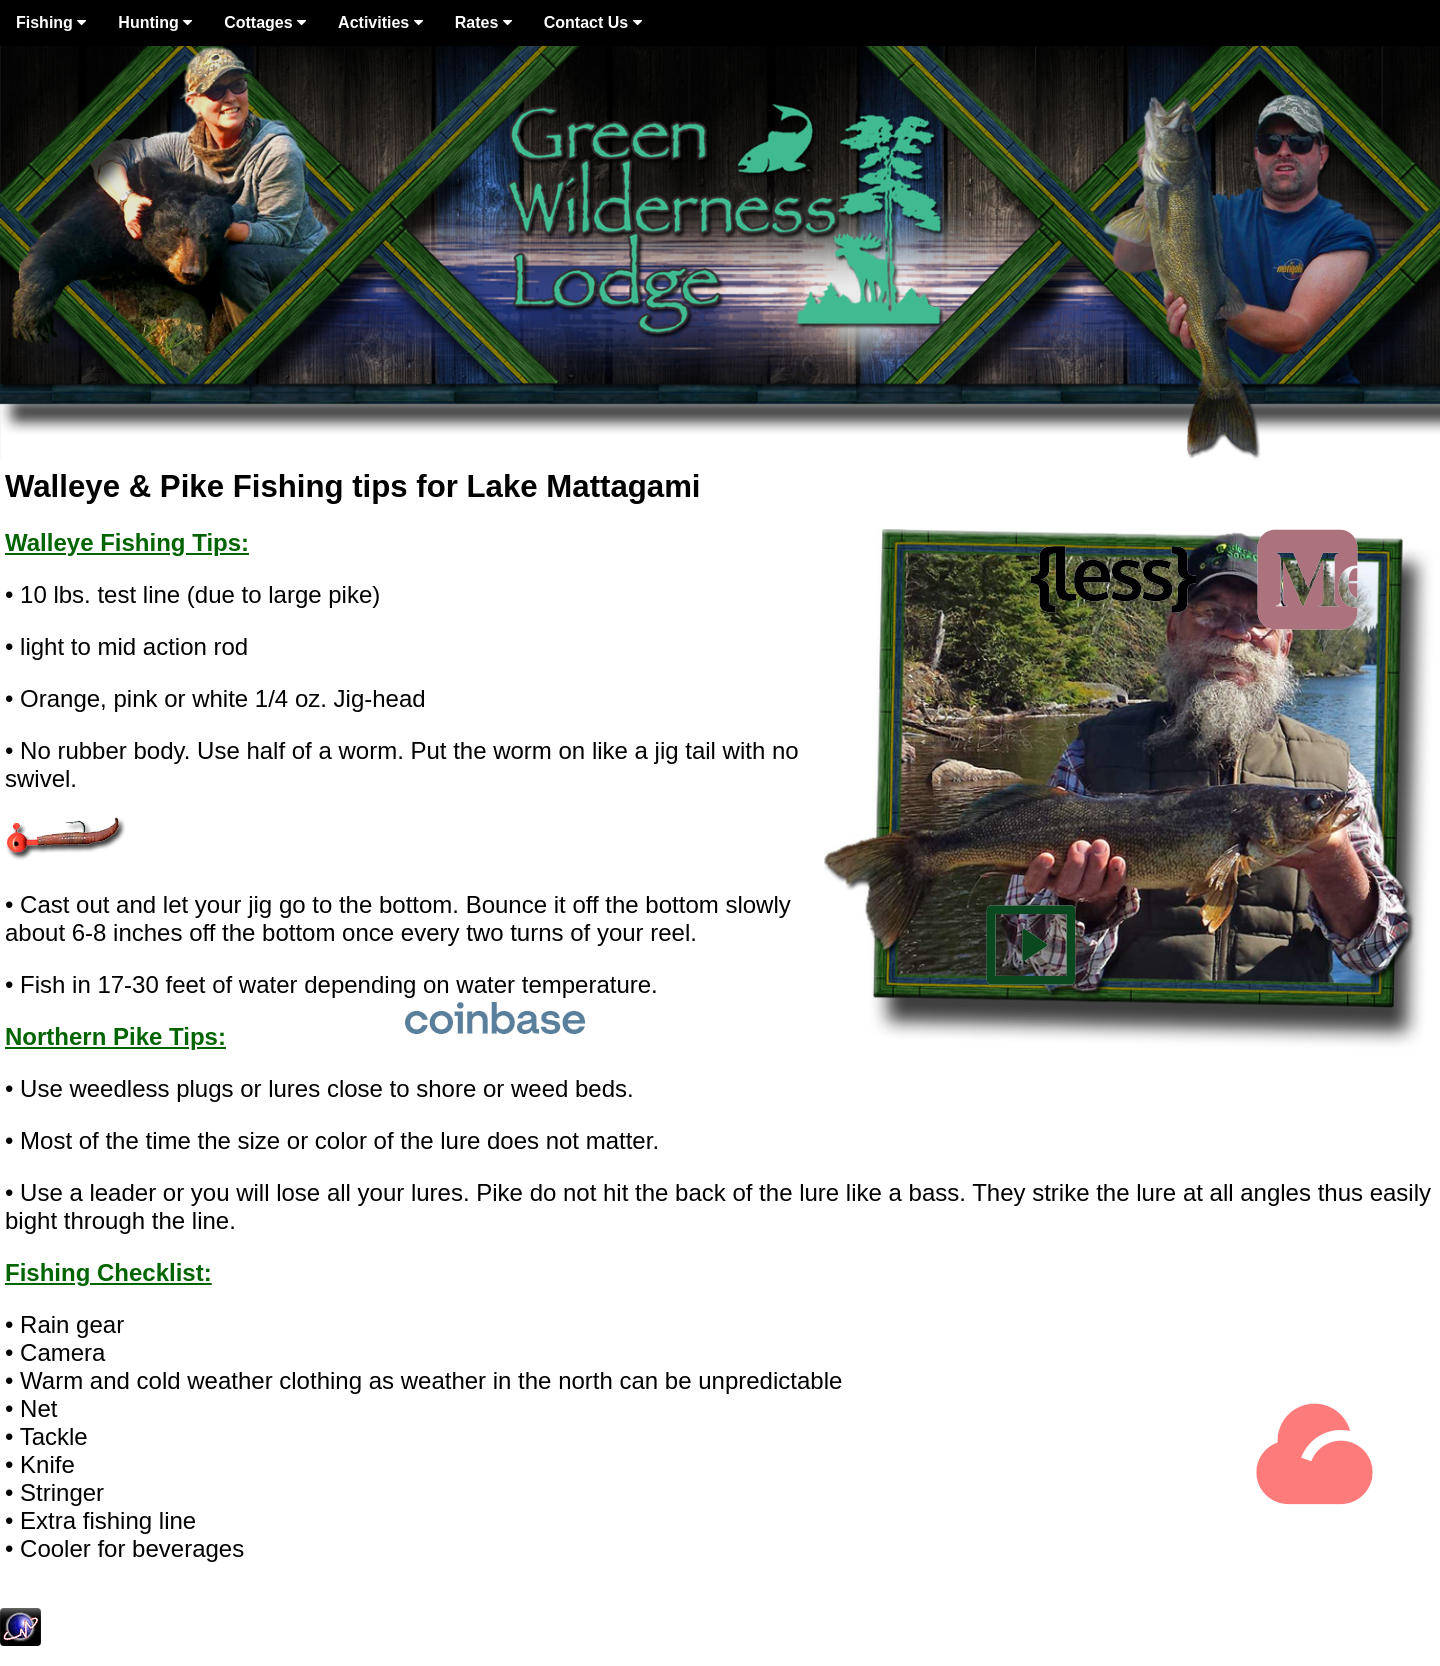  I want to click on play a video or movie, so click(1031, 945).